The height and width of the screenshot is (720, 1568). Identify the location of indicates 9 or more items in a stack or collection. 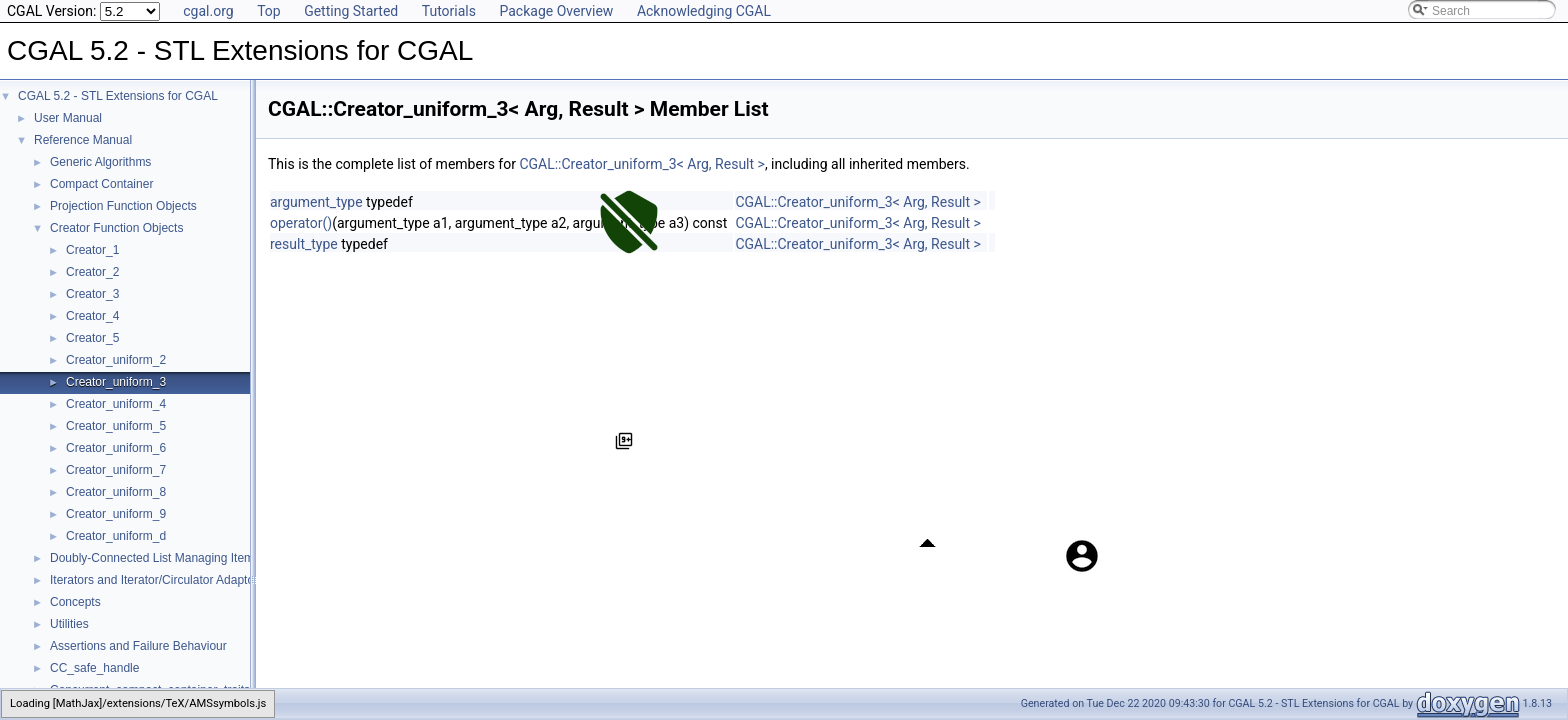
(624, 441).